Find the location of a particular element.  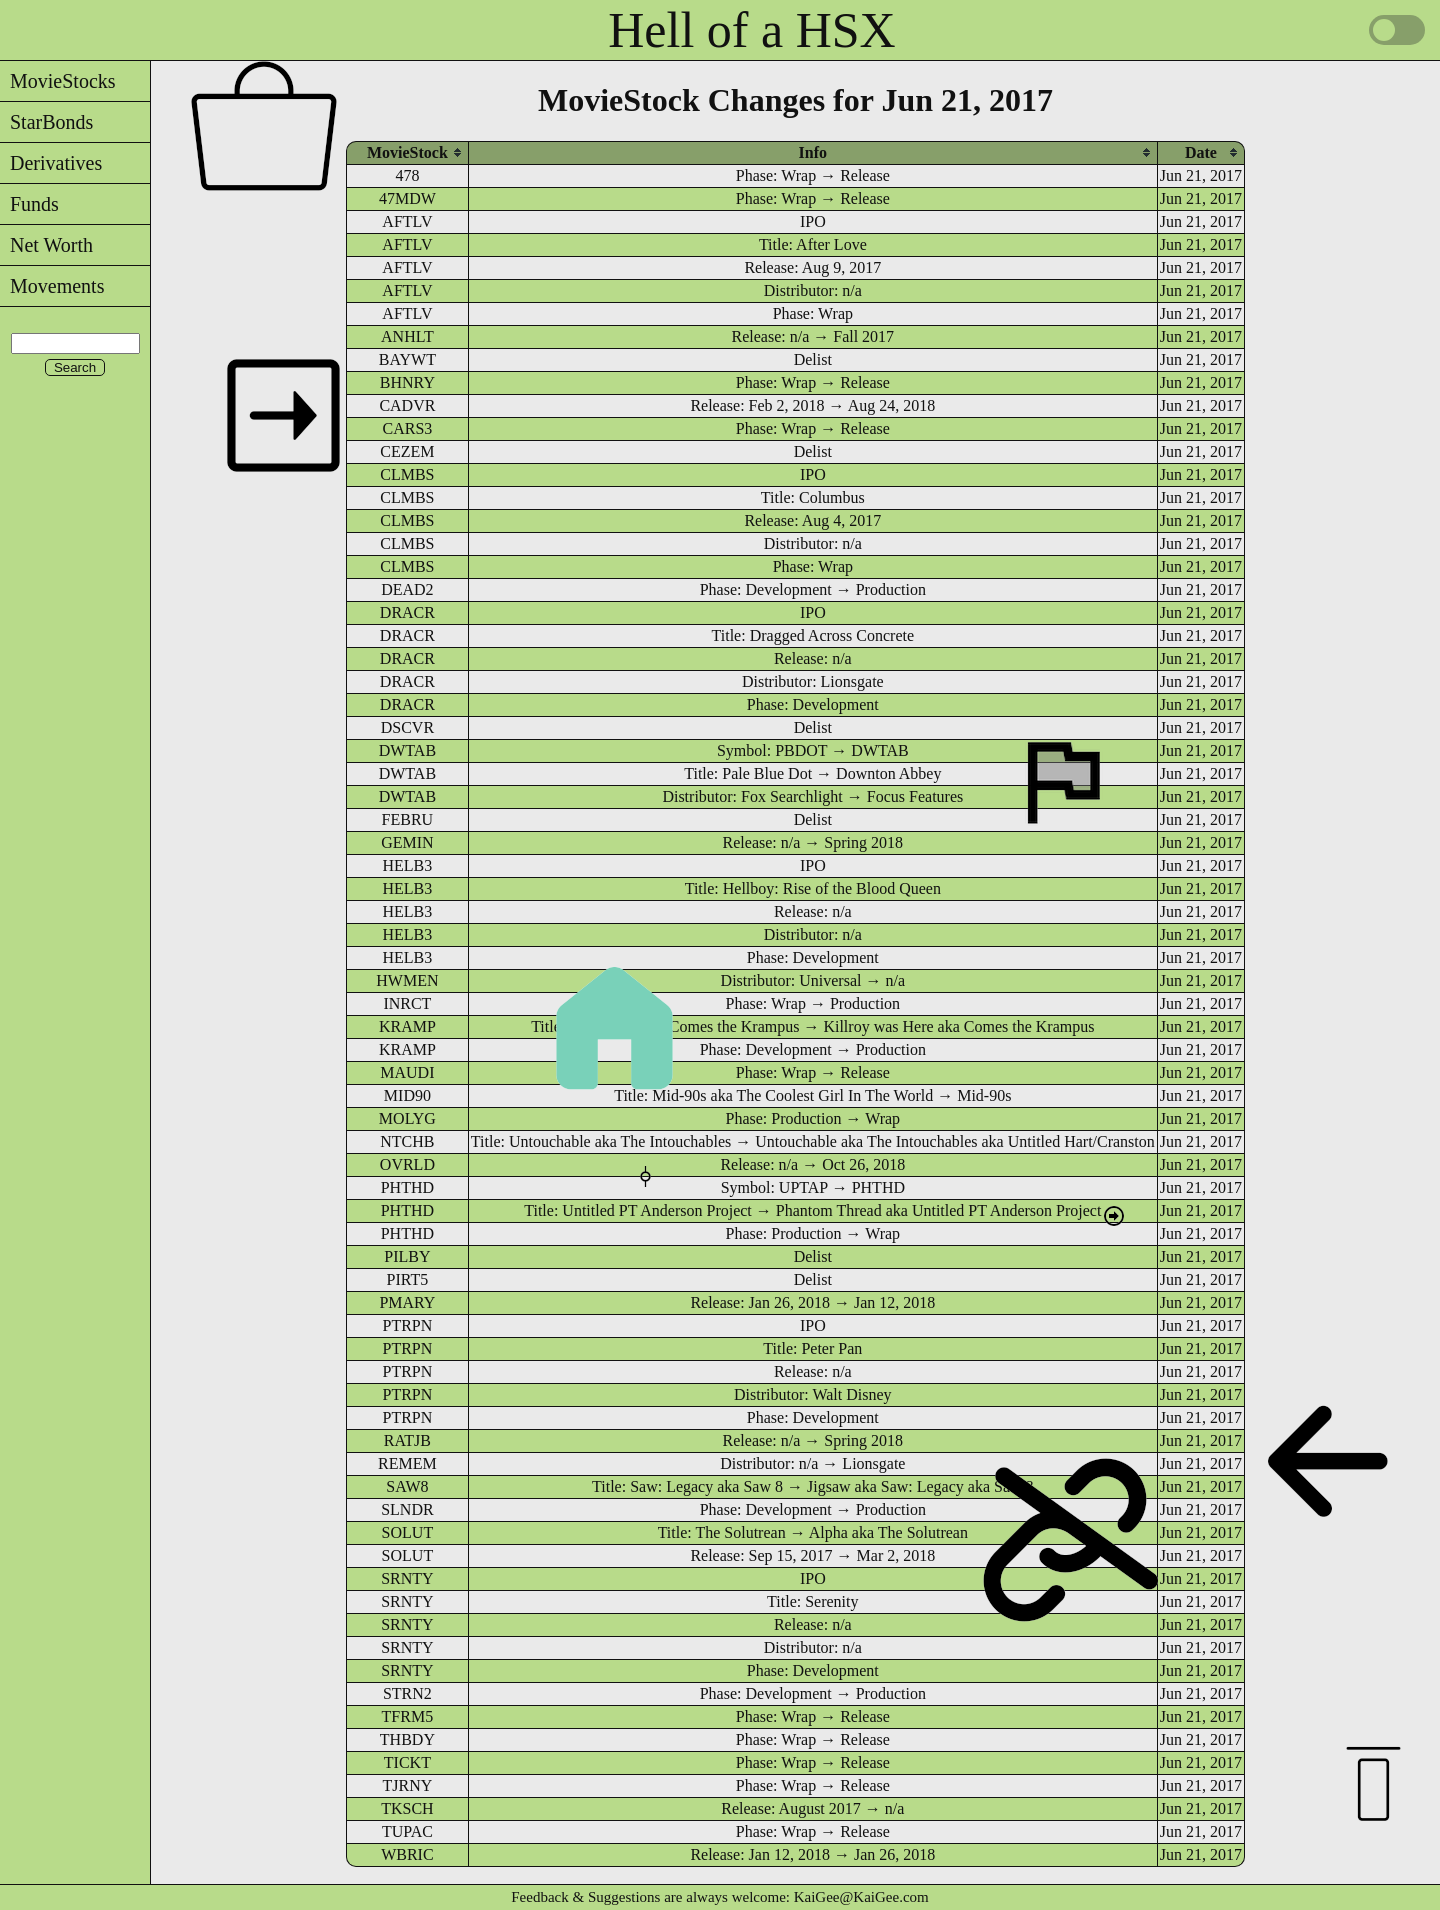

go to home screen is located at coordinates (614, 1033).